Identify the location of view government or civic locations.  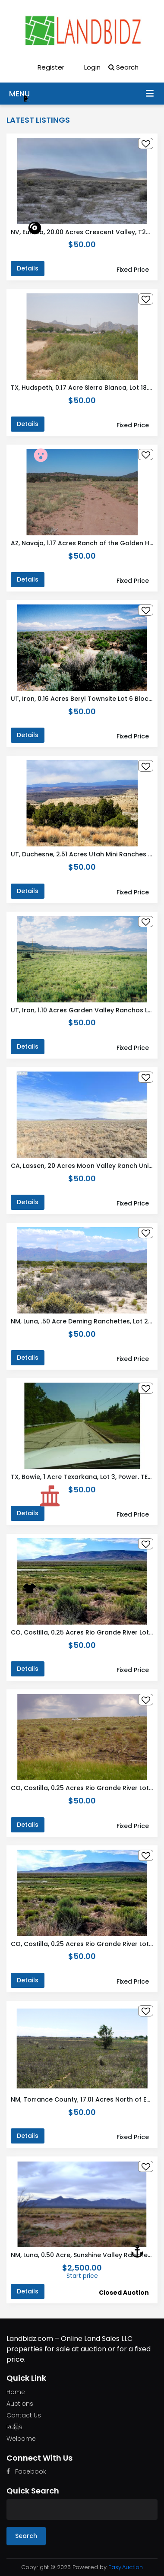
(50, 1496).